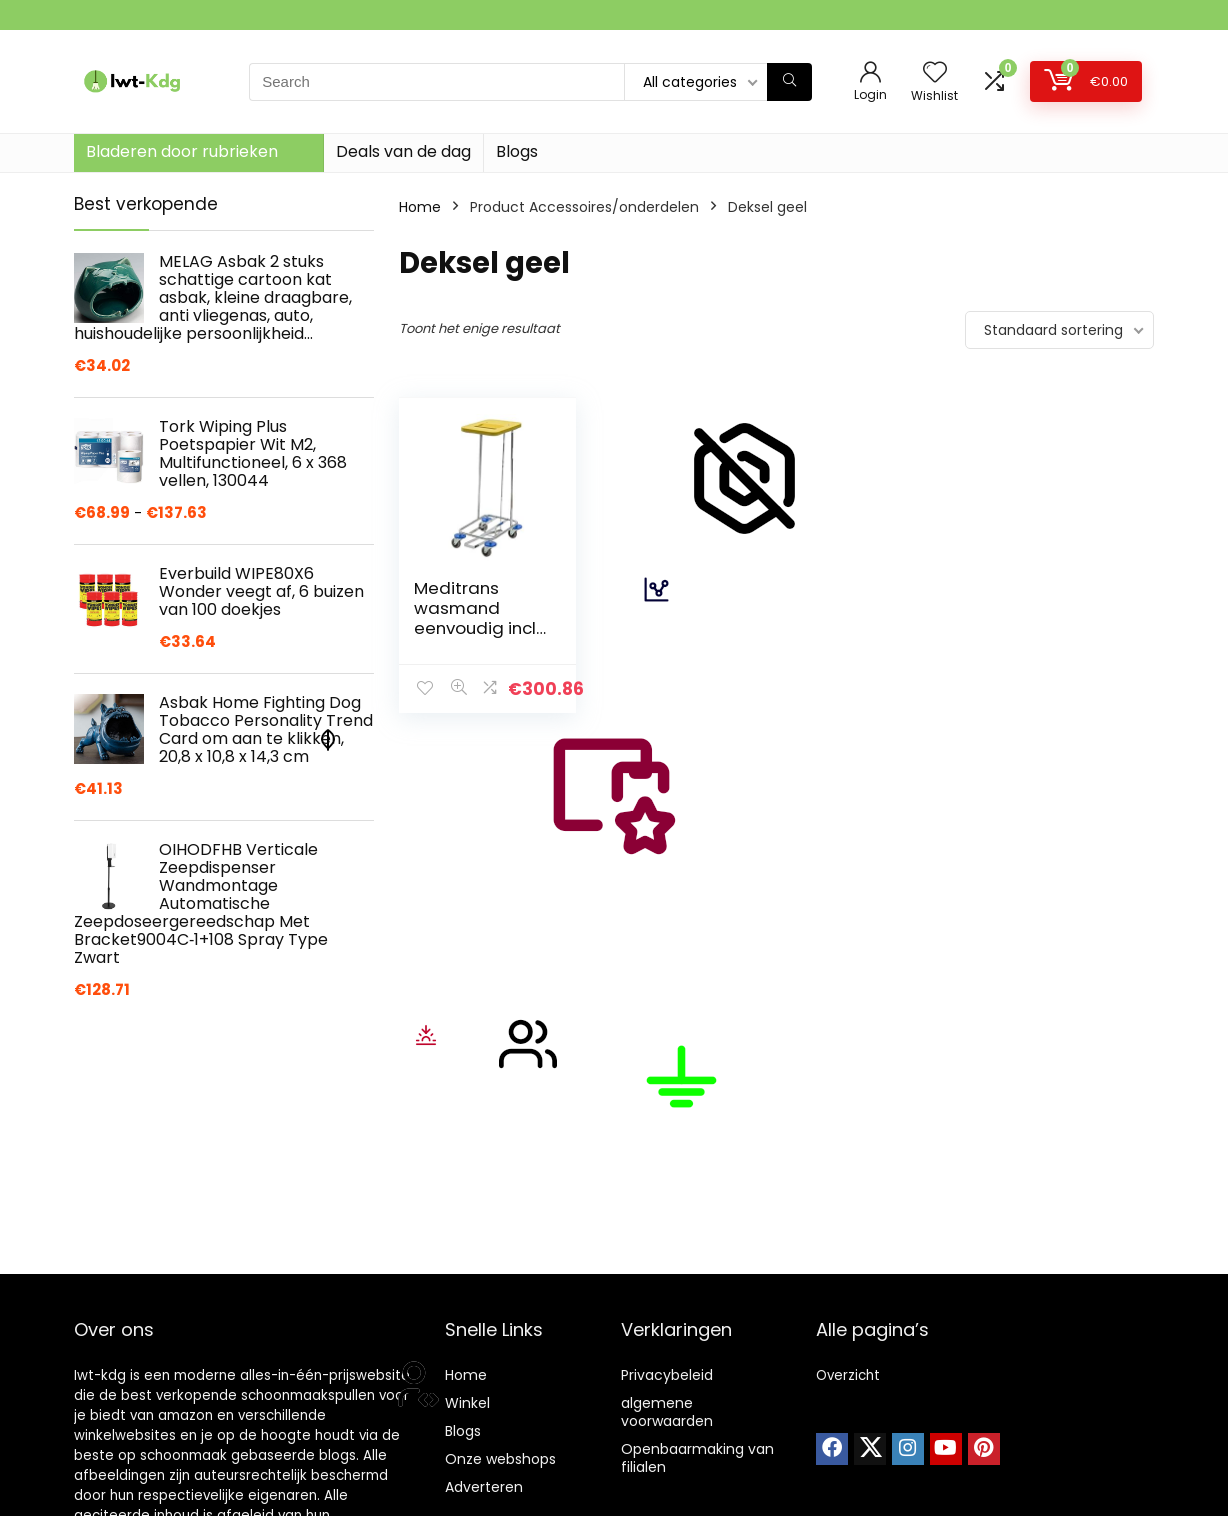 This screenshot has height=1516, width=1228. Describe the element at coordinates (681, 1076) in the screenshot. I see `indicates electrical ground connection in circuit diagrams` at that location.